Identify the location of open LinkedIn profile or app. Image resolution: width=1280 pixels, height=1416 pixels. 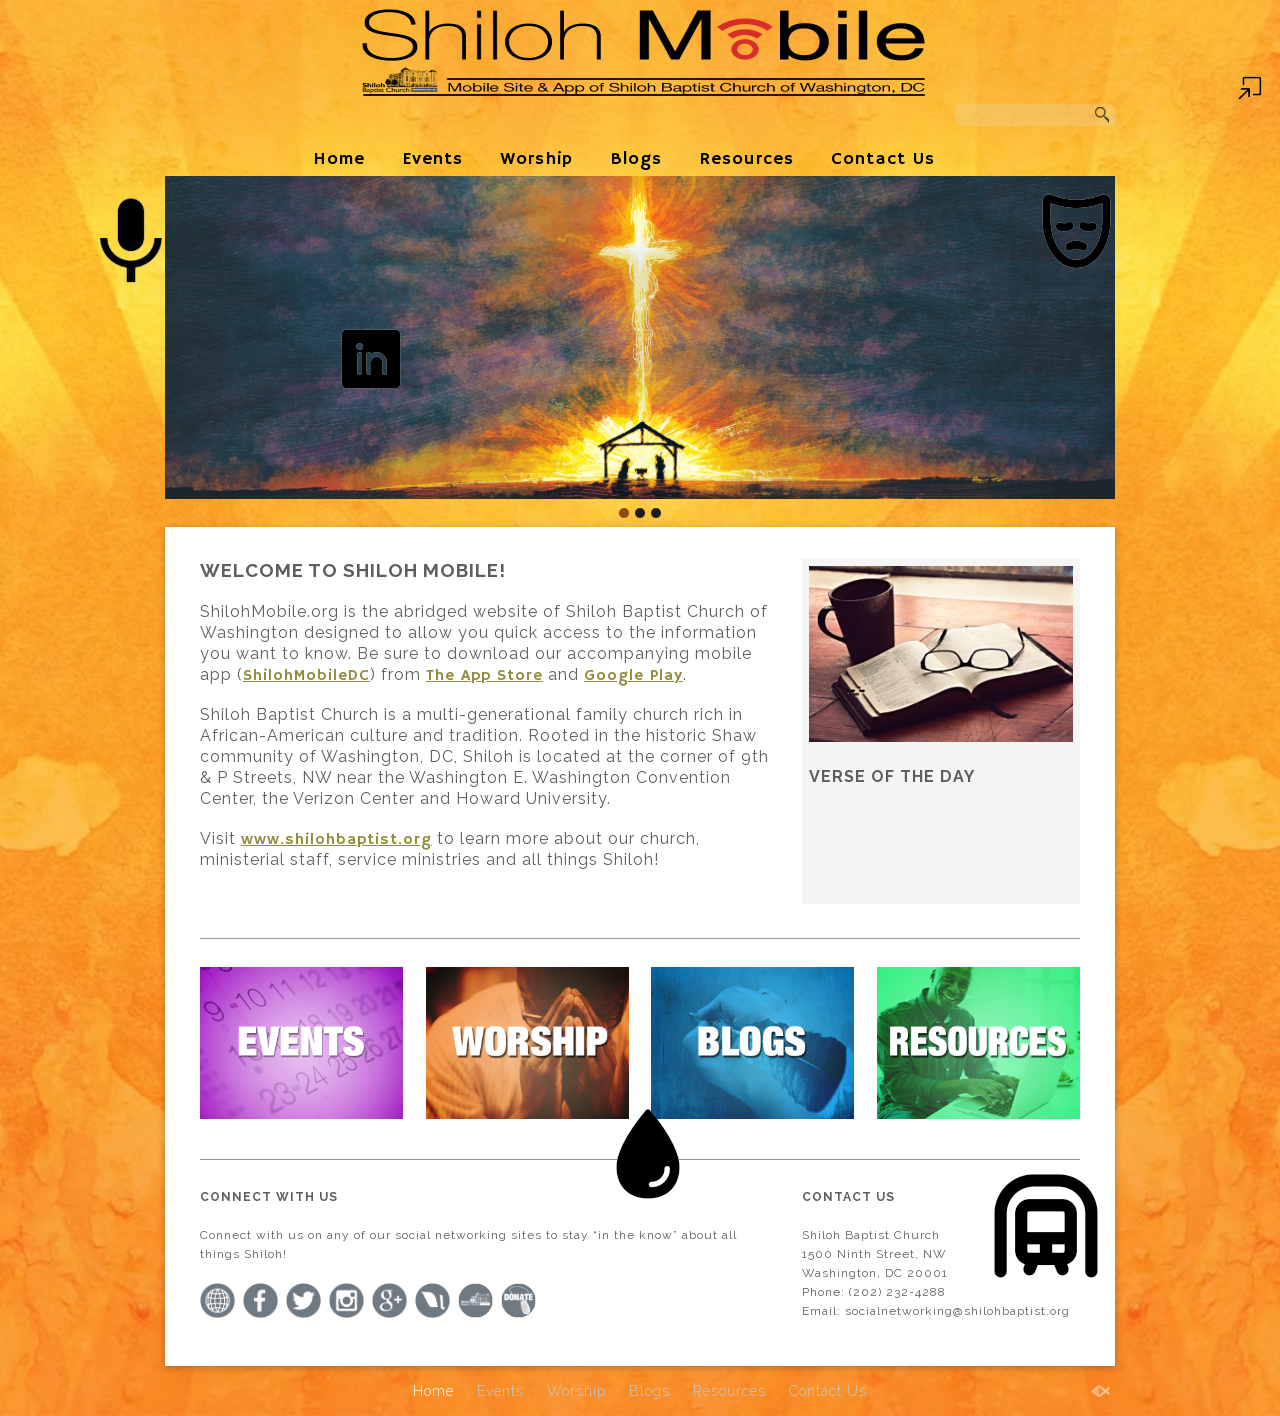
(371, 359).